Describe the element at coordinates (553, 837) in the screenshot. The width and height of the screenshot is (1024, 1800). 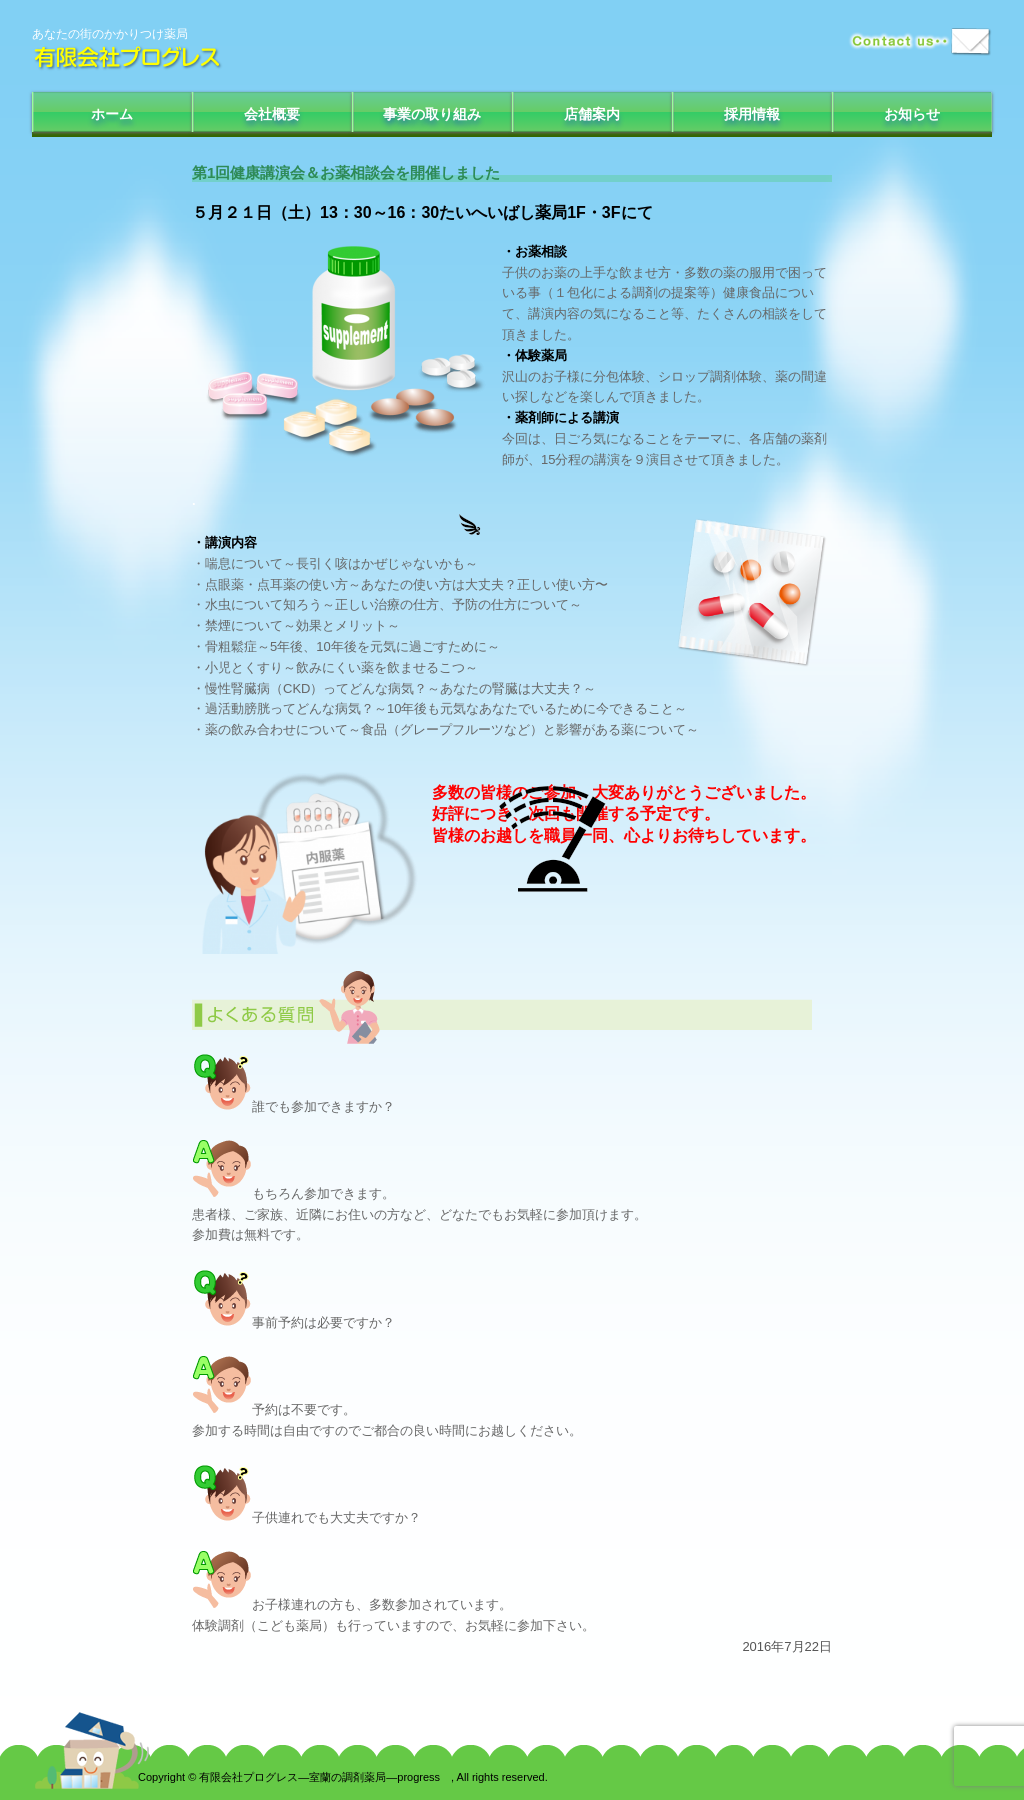
I see `toggle a game setting or control` at that location.